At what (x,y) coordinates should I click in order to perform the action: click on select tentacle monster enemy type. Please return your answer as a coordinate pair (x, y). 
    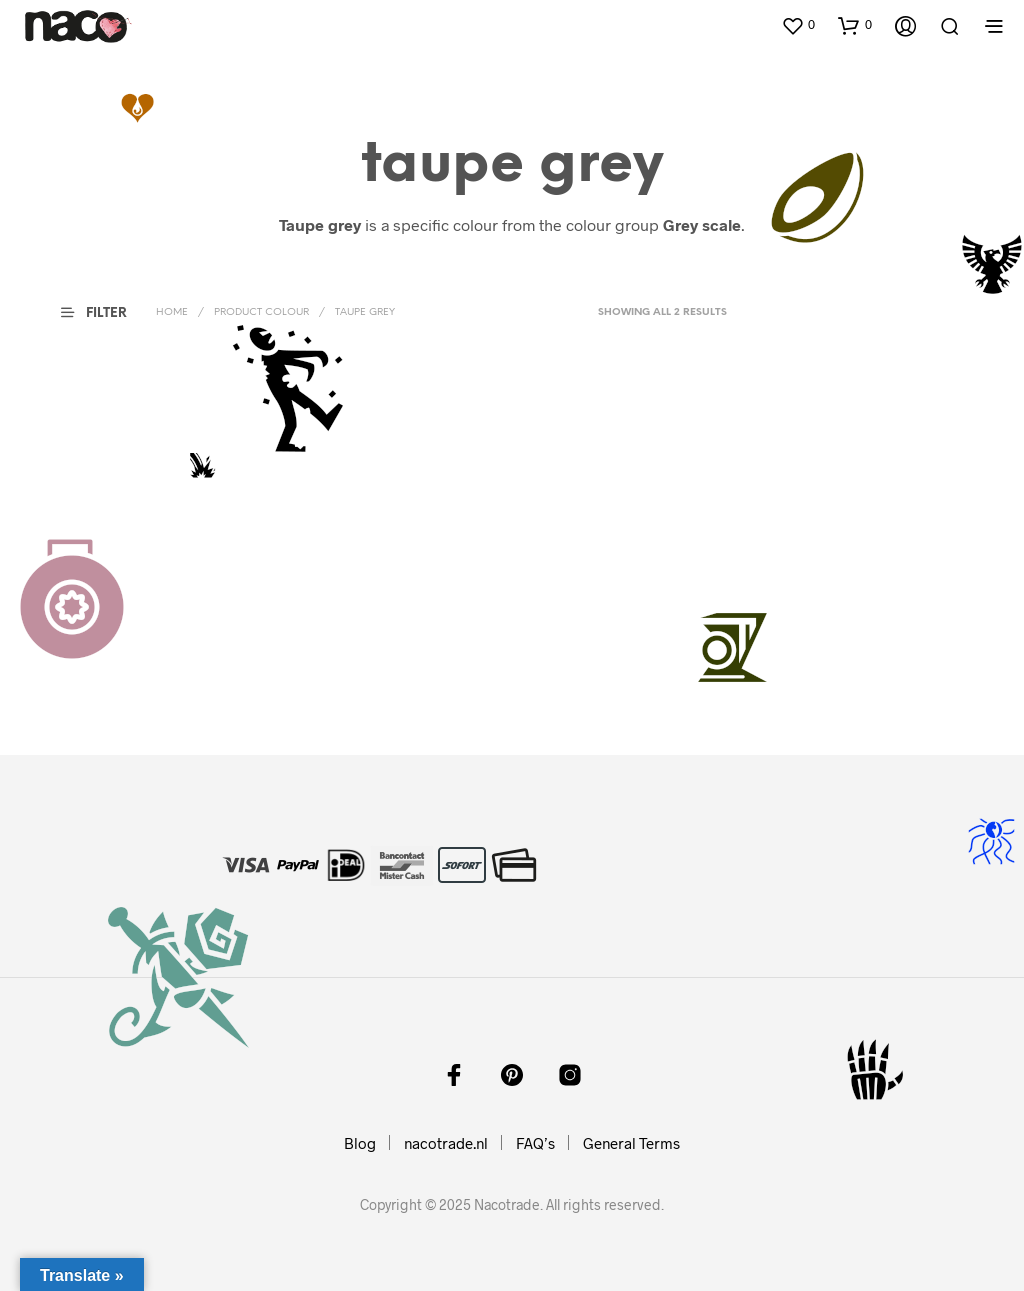
    Looking at the image, I should click on (991, 841).